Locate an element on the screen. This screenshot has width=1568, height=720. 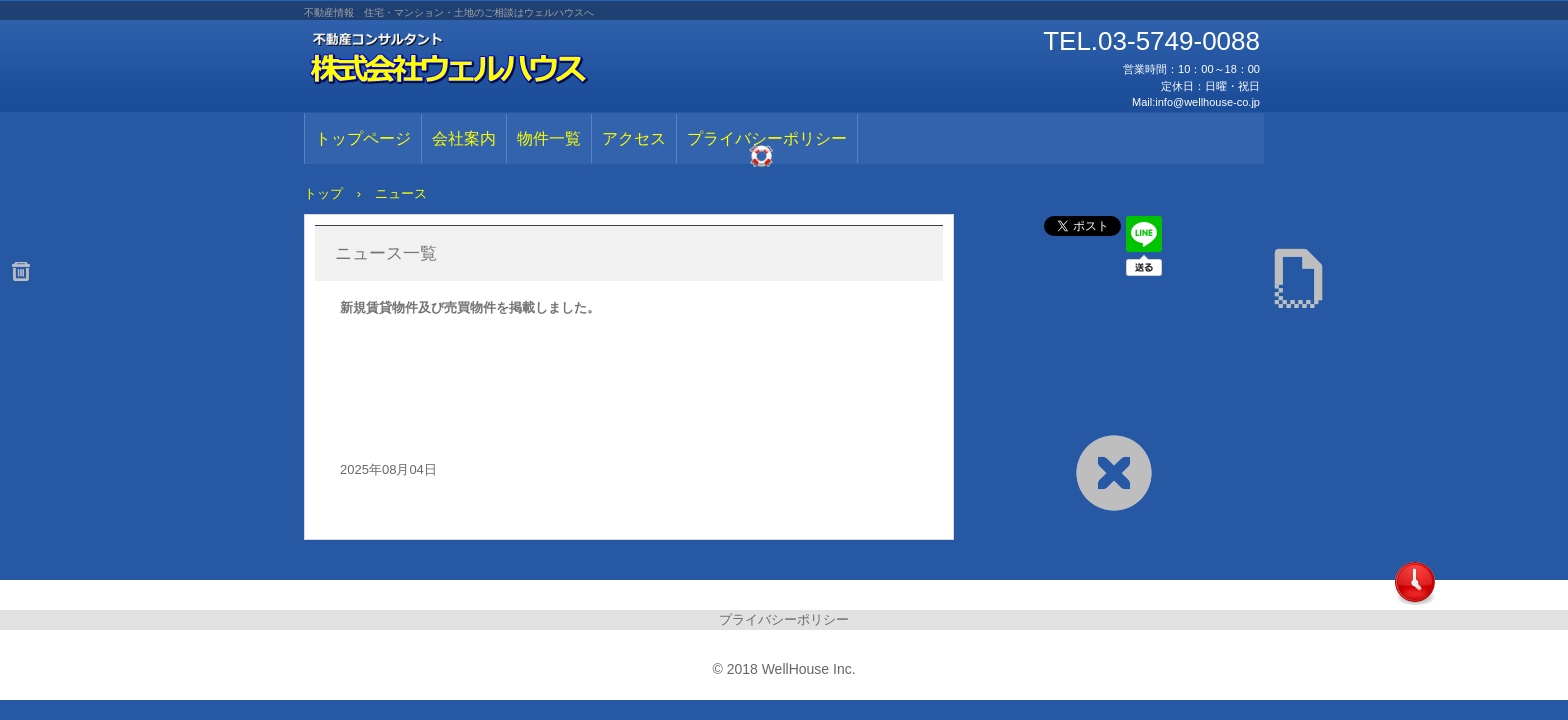
delete selected item is located at coordinates (21, 271).